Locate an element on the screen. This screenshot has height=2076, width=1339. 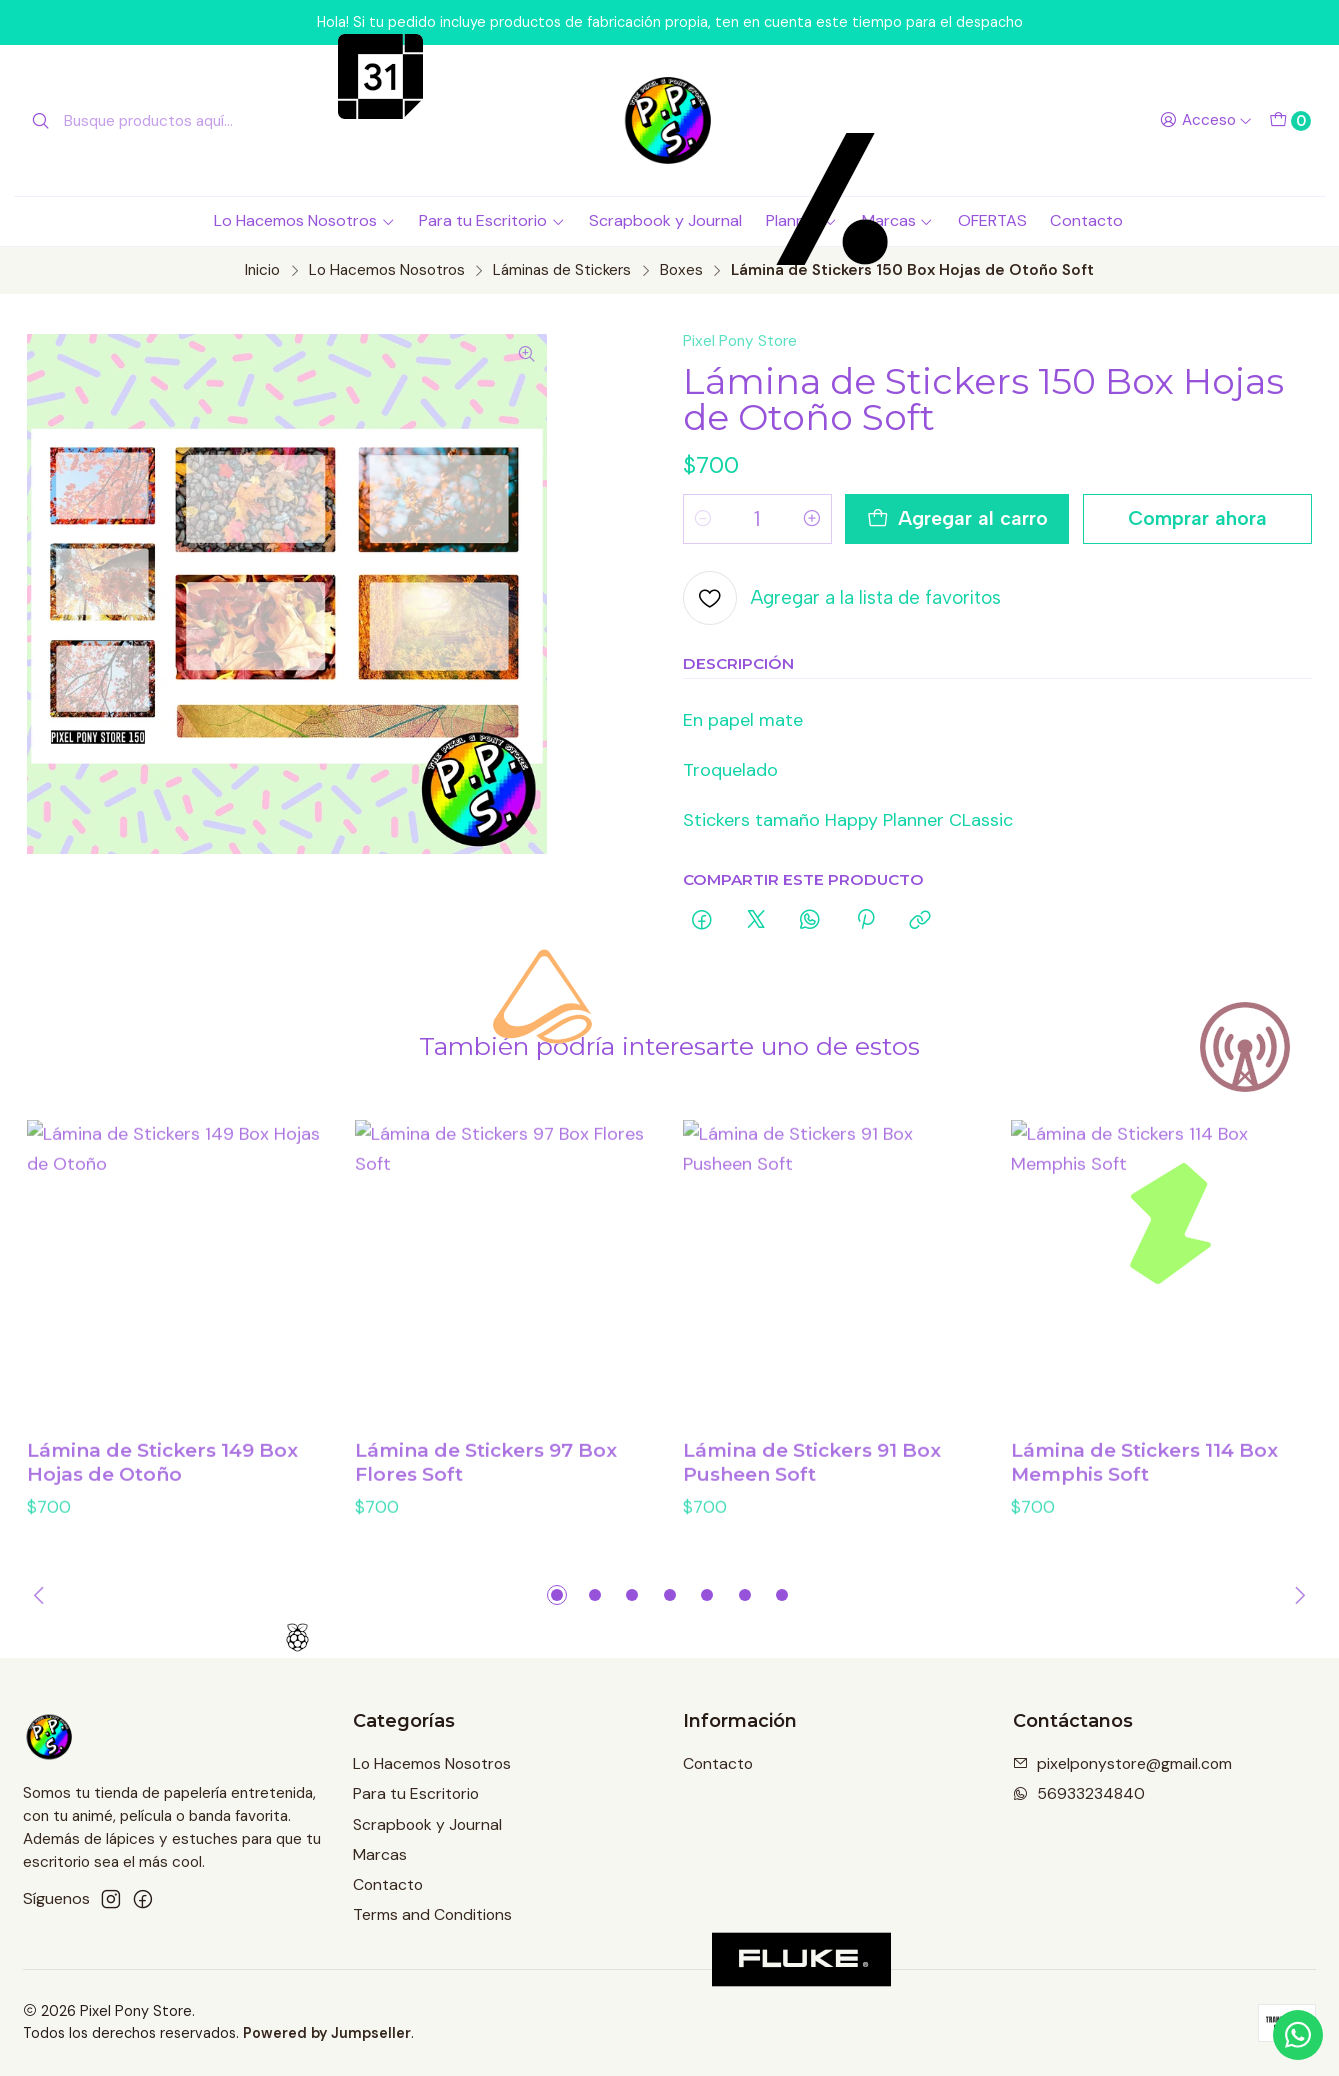
raspberry pi brand logo is located at coordinates (297, 1637).